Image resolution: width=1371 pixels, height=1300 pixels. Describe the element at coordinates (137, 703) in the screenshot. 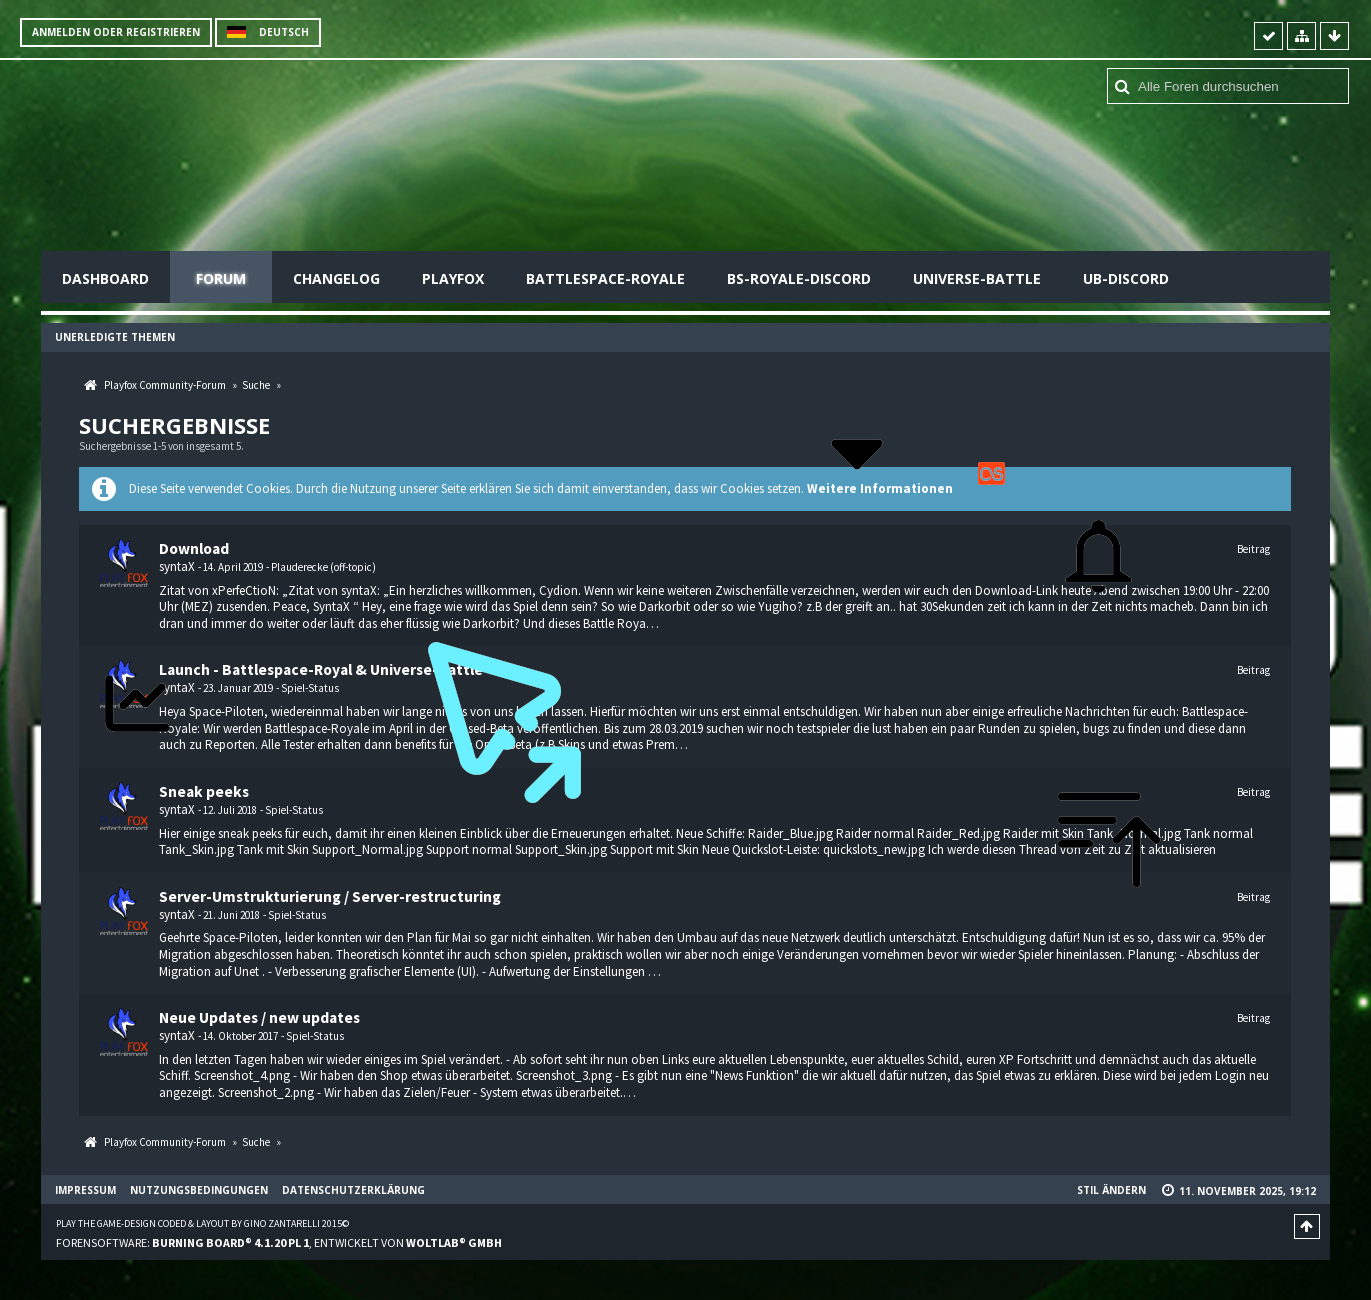

I see `view analytics or statistics` at that location.